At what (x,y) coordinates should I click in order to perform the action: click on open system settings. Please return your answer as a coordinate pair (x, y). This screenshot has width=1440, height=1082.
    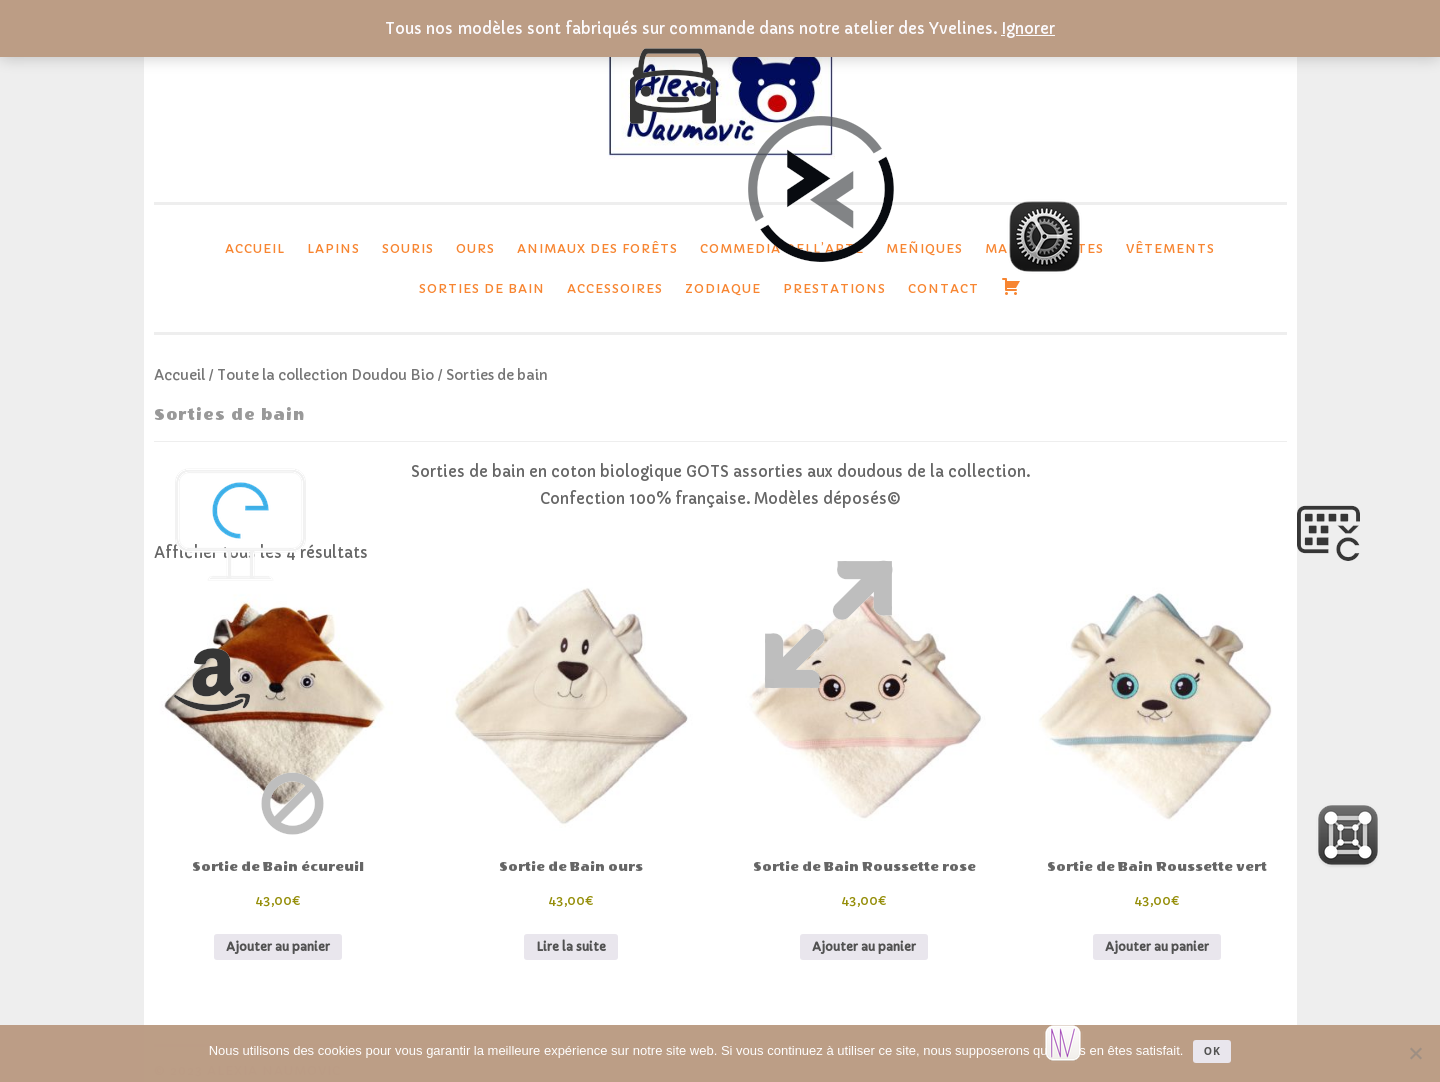
    Looking at the image, I should click on (1044, 236).